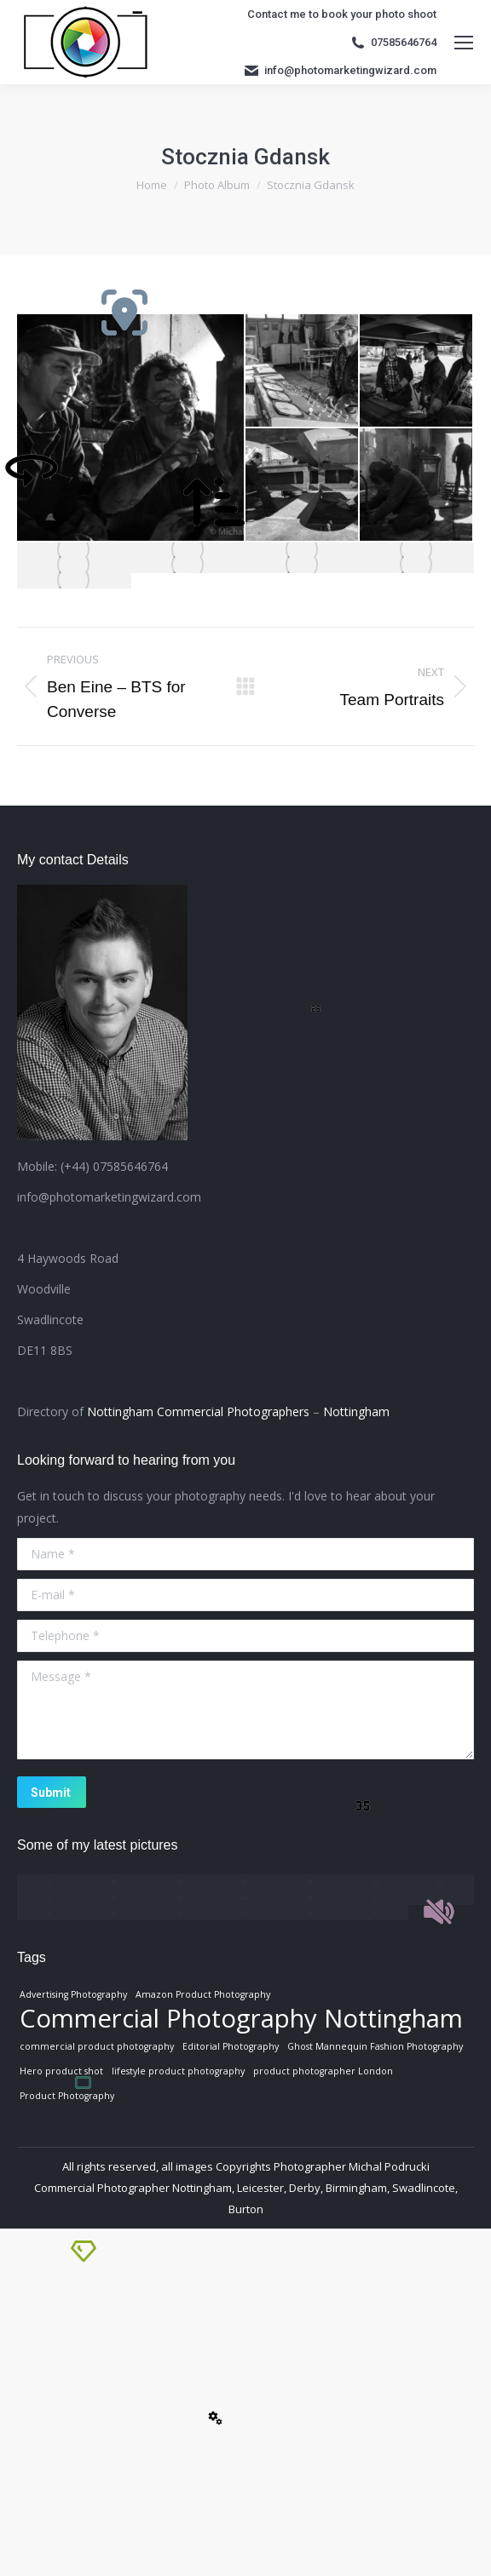 The height and width of the screenshot is (2576, 491). Describe the element at coordinates (362, 1805) in the screenshot. I see `indicates item number 35 in a list or sequence` at that location.